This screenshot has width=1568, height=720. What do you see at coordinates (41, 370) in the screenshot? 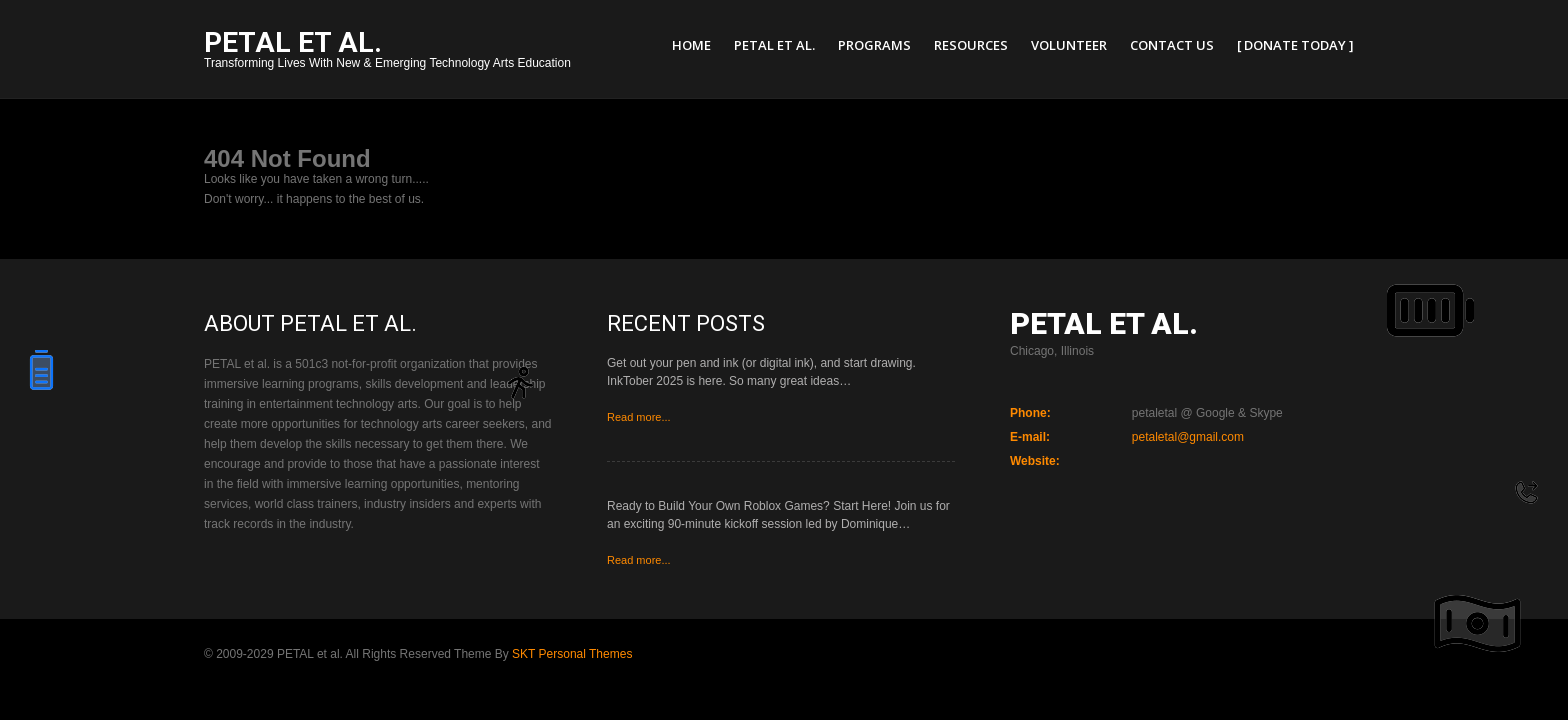
I see `indicates high battery level` at bounding box center [41, 370].